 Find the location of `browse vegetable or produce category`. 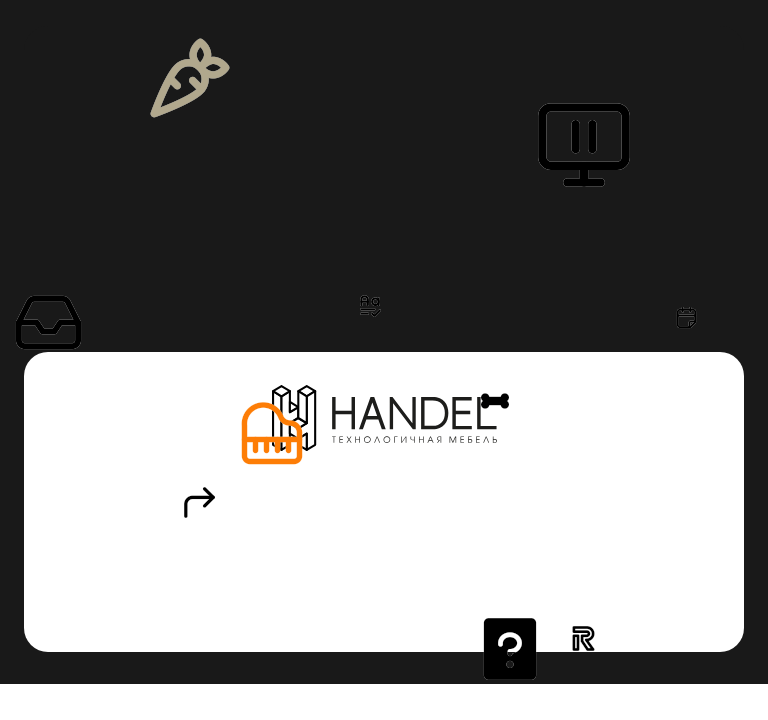

browse vegetable or produce category is located at coordinates (189, 78).